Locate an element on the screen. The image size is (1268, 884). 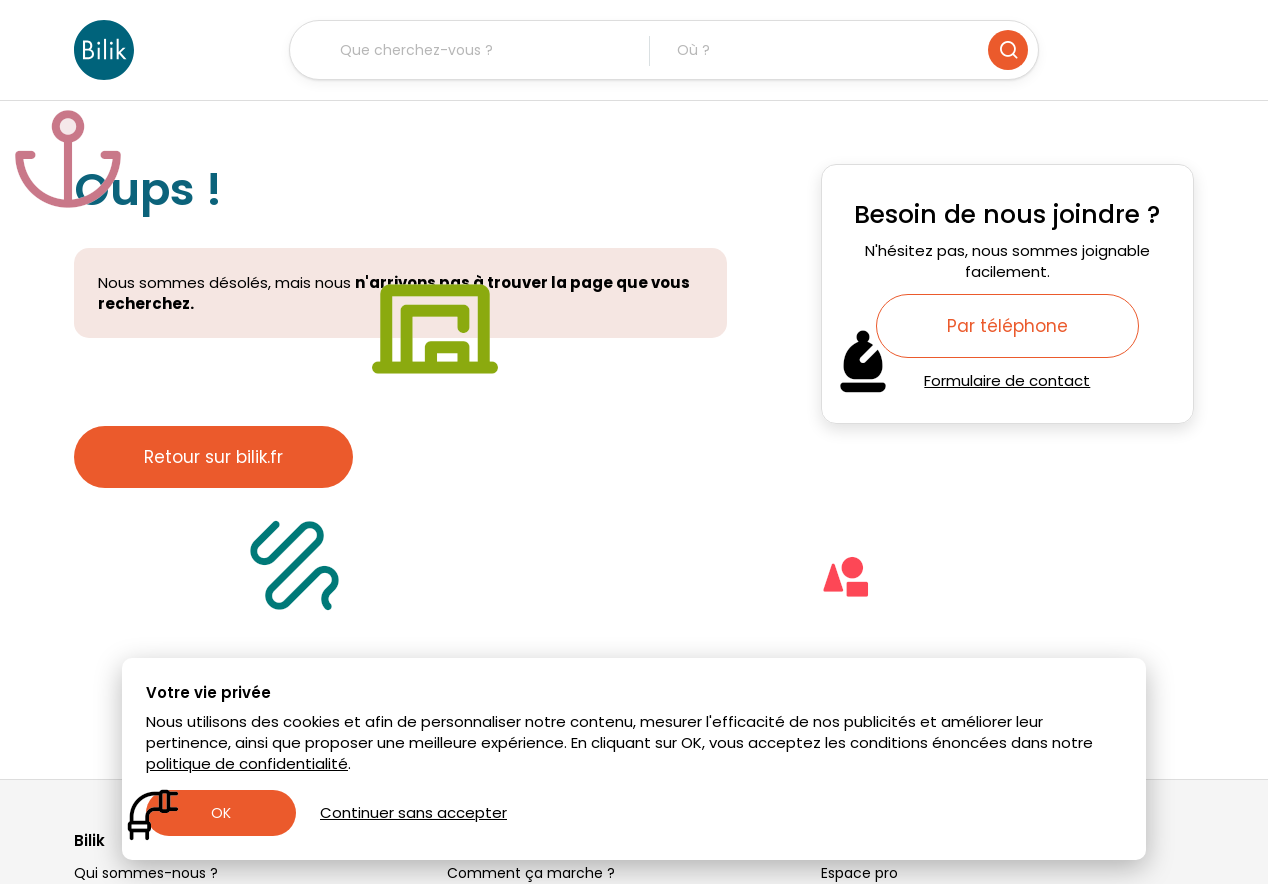
open whiteboard or presentation mode is located at coordinates (435, 331).